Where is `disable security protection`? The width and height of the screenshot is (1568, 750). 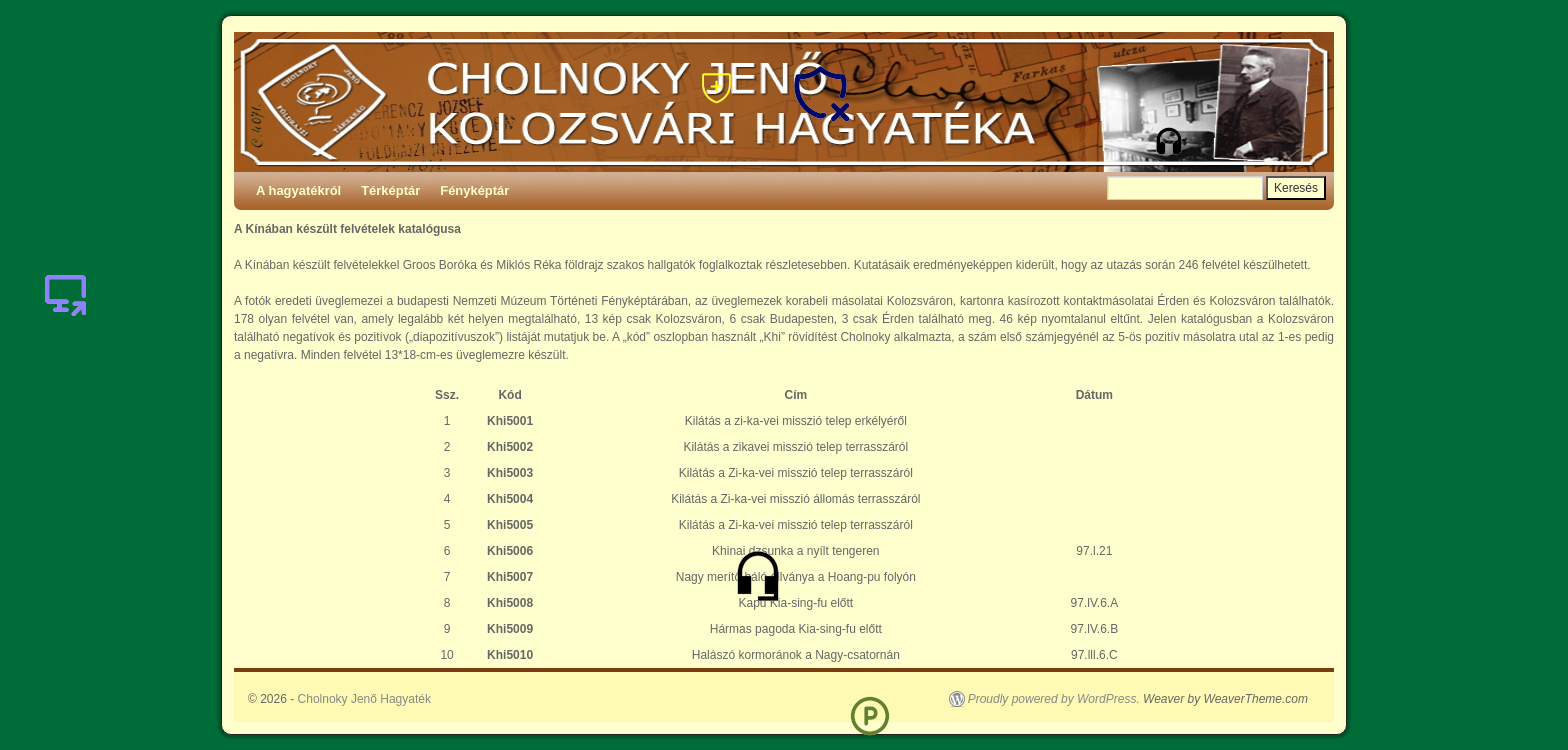
disable security protection is located at coordinates (820, 92).